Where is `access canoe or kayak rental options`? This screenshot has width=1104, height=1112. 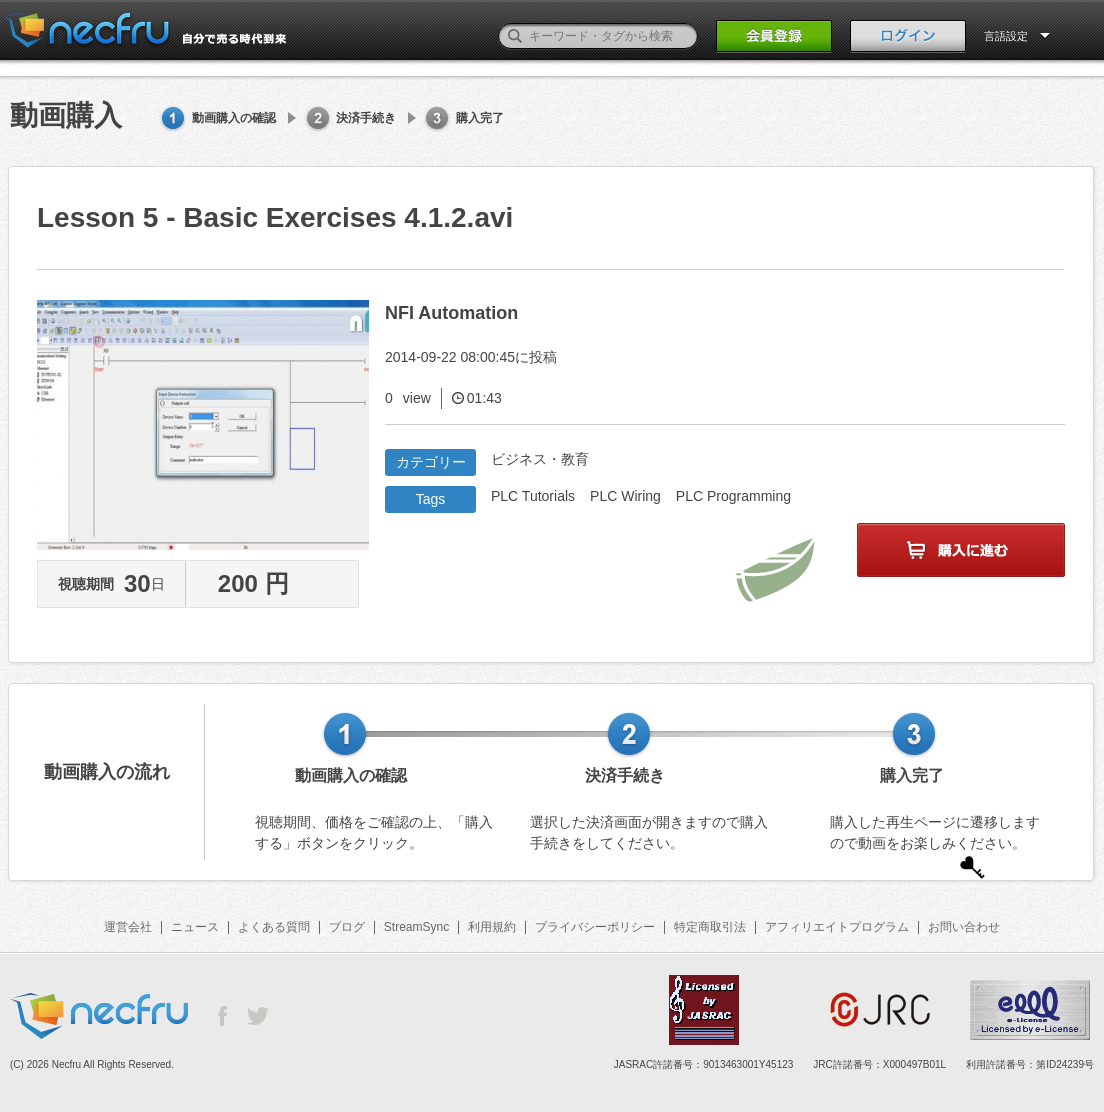 access canoe or kayak rental options is located at coordinates (775, 570).